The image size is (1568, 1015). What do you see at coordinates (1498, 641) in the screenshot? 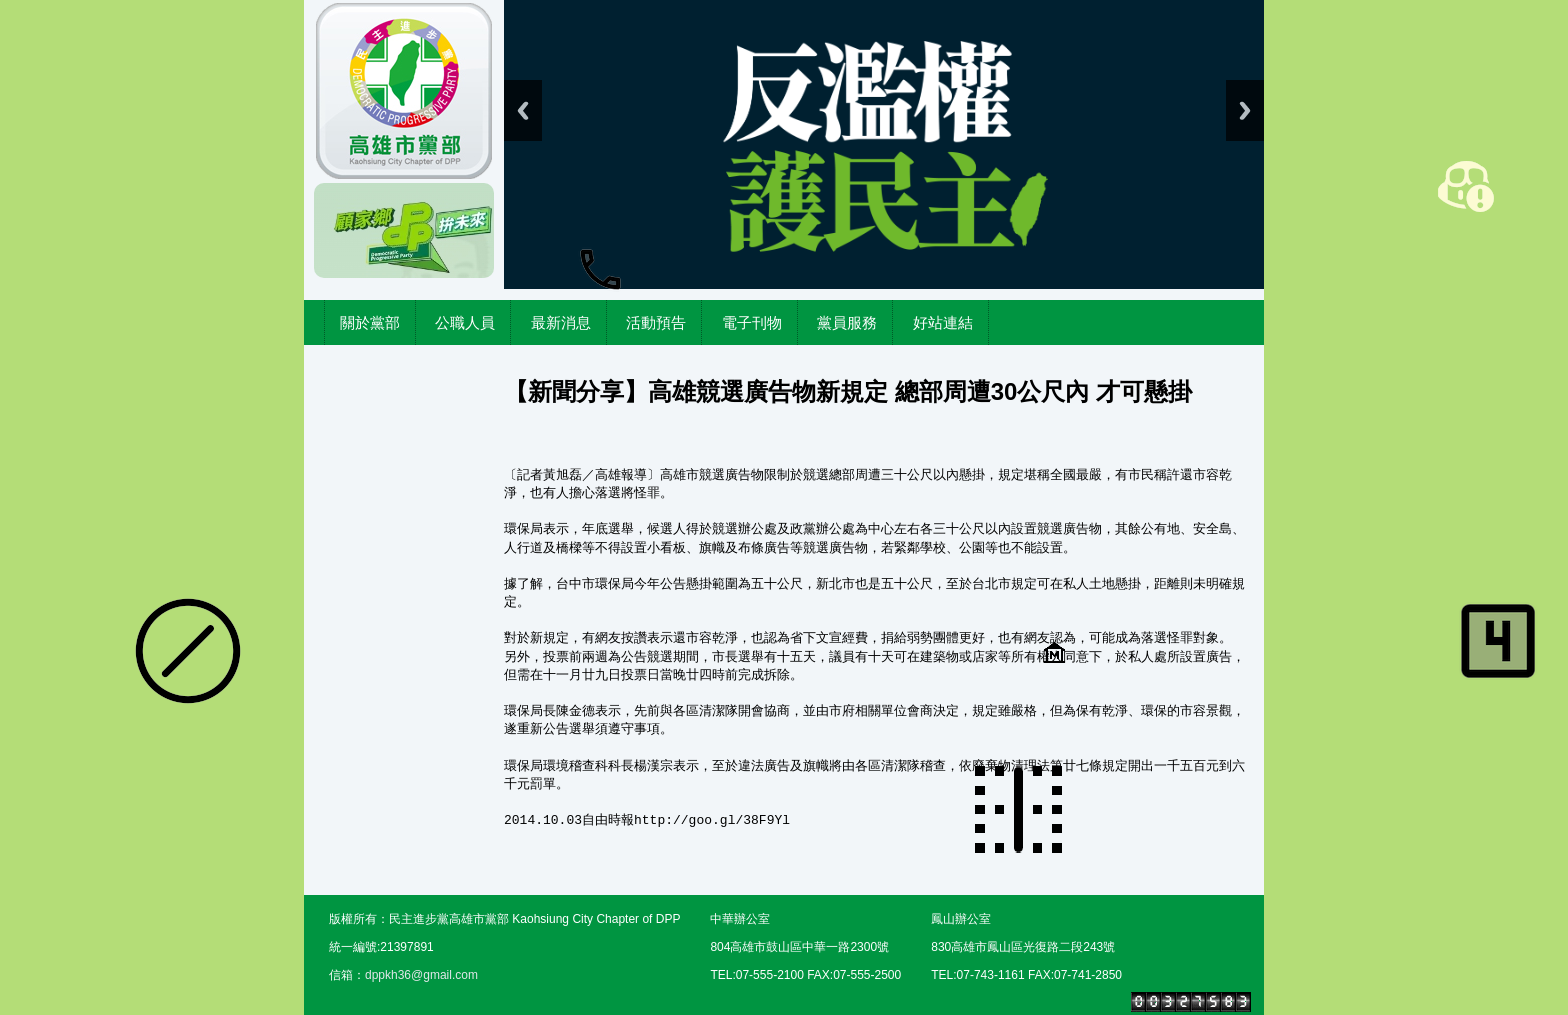
I see `select image filter or effect number 4` at bounding box center [1498, 641].